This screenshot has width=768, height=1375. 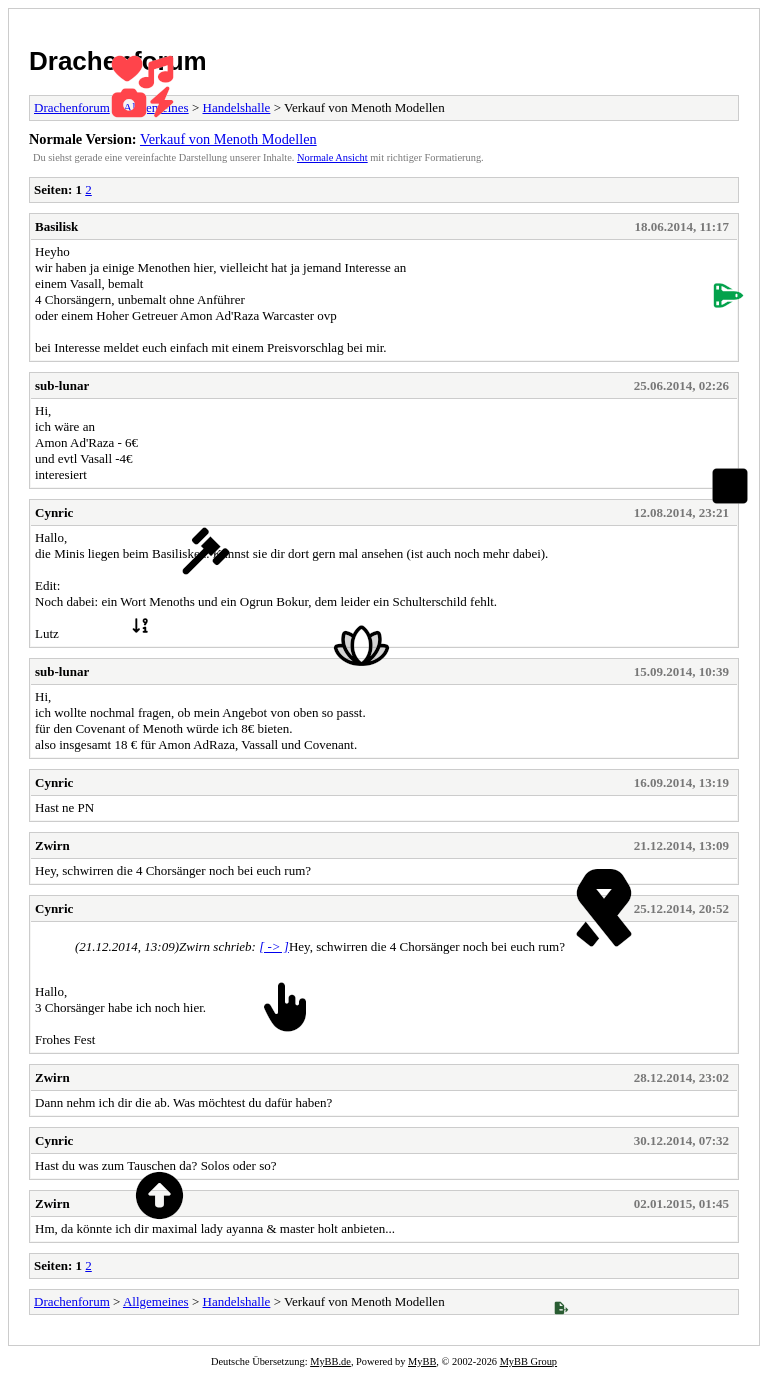 I want to click on export file or document, so click(x=561, y=1308).